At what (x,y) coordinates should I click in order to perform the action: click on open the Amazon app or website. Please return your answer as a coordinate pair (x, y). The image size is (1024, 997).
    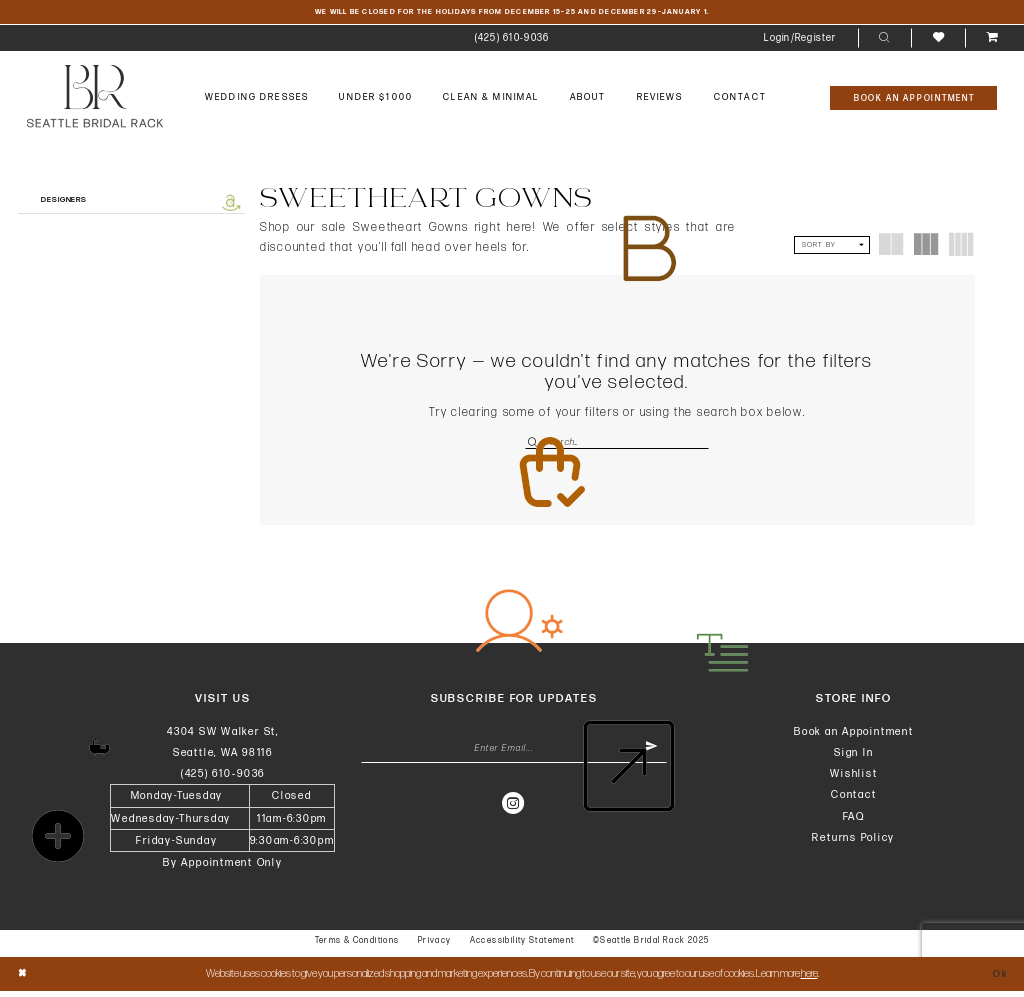
    Looking at the image, I should click on (230, 202).